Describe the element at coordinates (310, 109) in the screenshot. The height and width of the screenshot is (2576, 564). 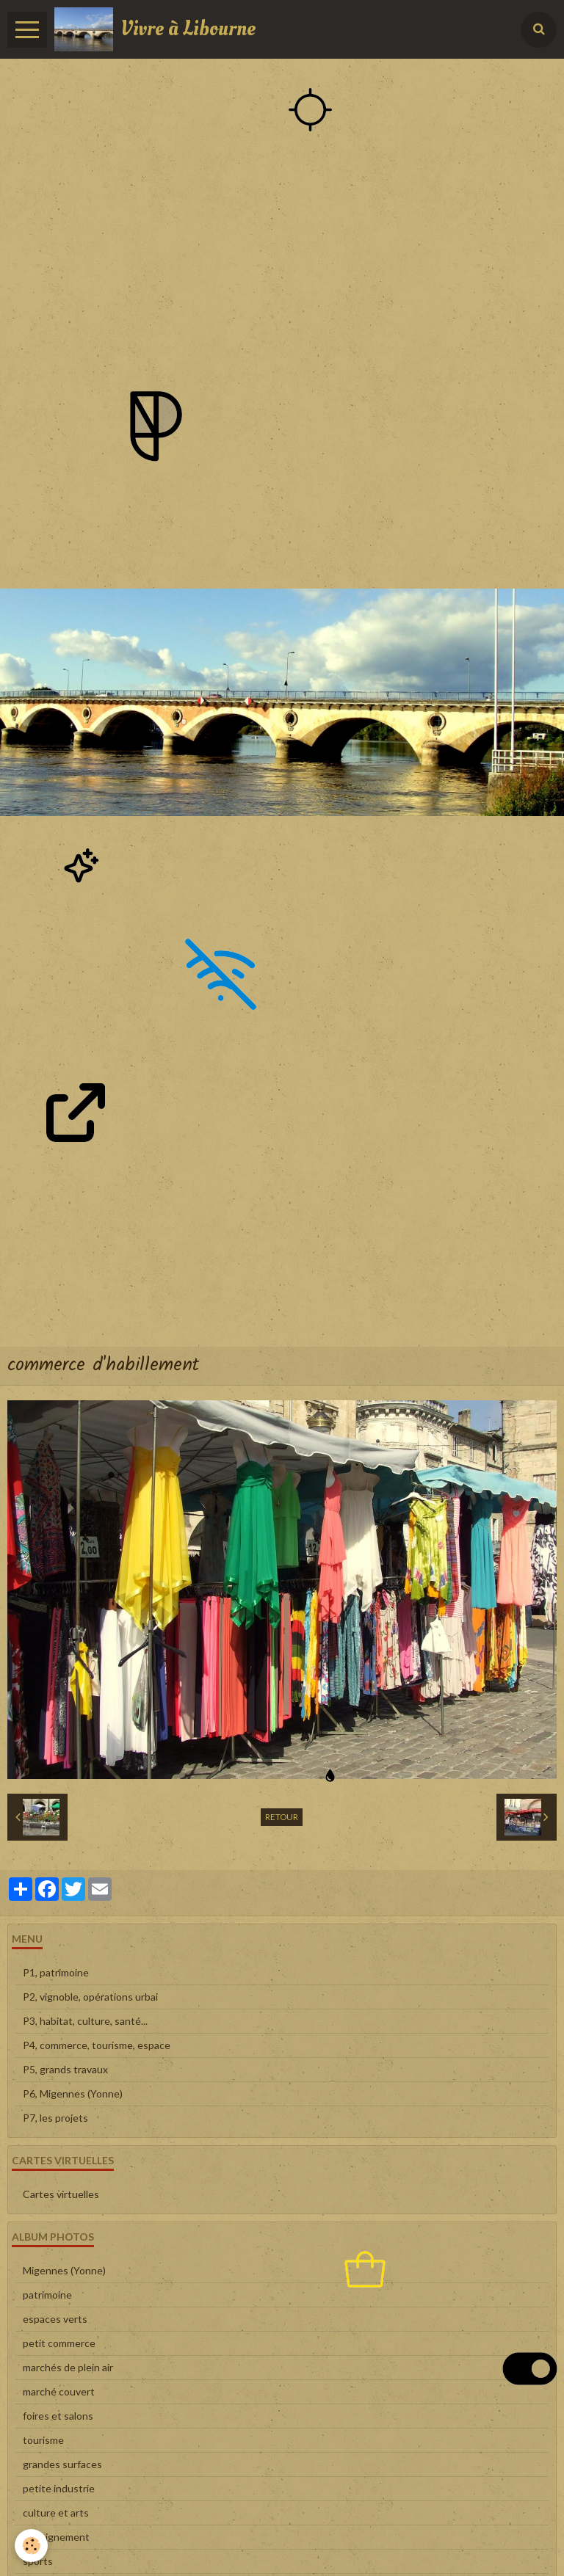
I see `center map on current location` at that location.